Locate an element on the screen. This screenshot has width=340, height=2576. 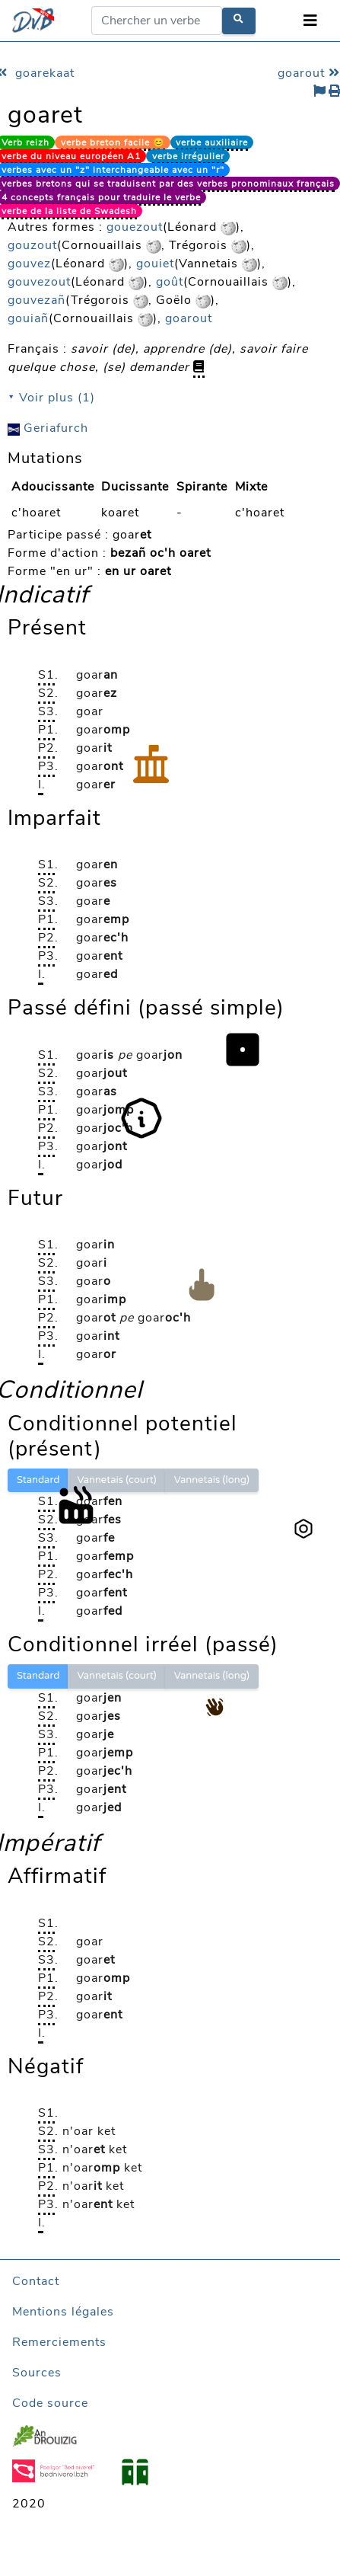
greet or welcome a new user is located at coordinates (214, 1707).